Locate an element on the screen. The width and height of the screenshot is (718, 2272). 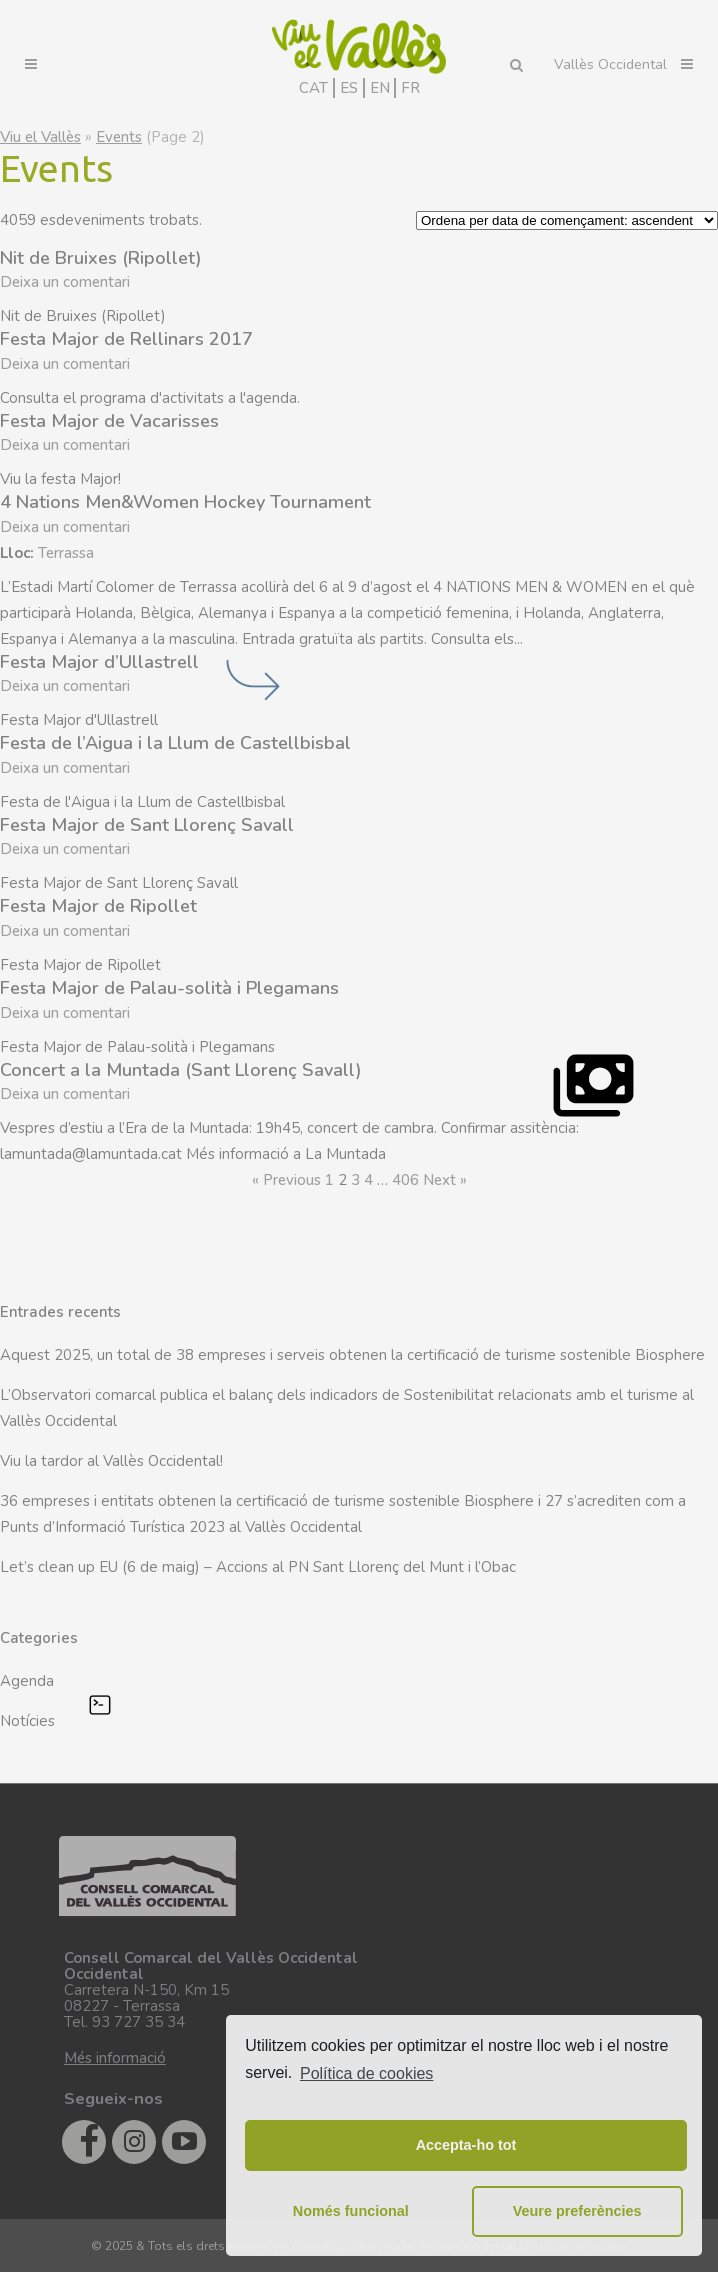
view payment or billing information is located at coordinates (593, 1085).